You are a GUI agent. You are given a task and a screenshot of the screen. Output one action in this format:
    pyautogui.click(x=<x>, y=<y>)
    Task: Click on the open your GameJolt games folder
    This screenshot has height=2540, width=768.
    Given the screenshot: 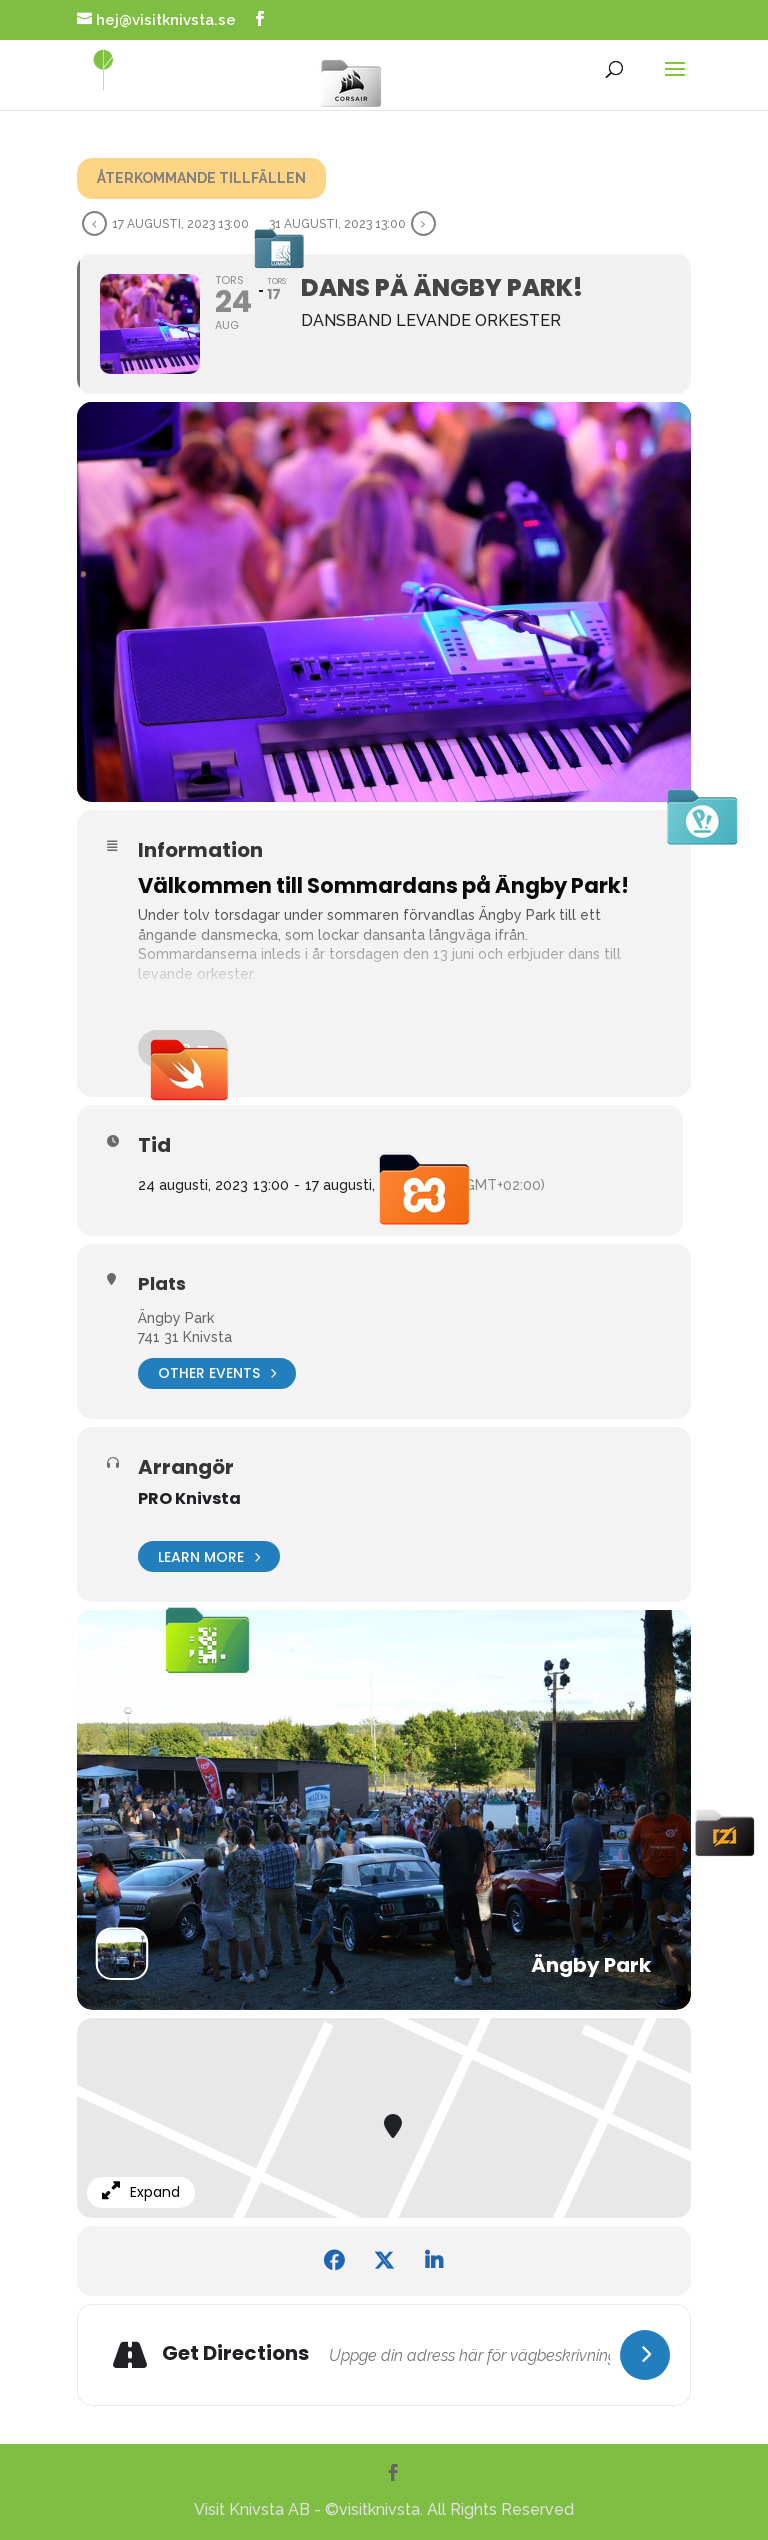 What is the action you would take?
    pyautogui.click(x=207, y=1642)
    